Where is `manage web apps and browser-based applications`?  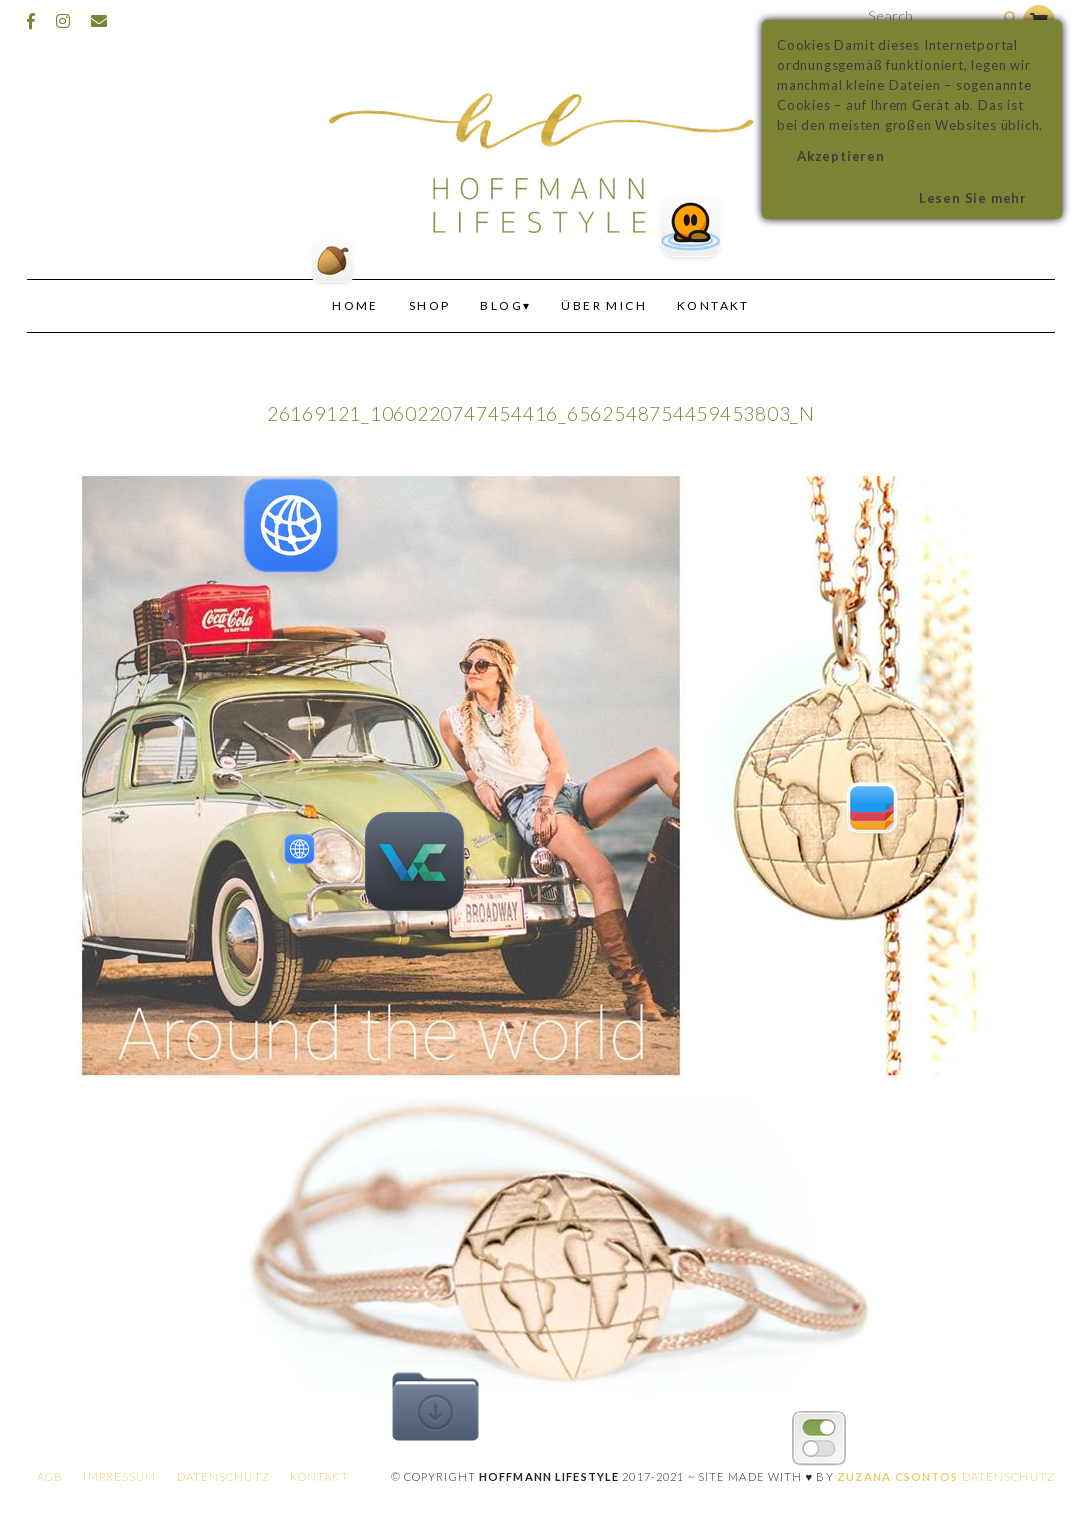
manage web apps and browser-based applications is located at coordinates (291, 527).